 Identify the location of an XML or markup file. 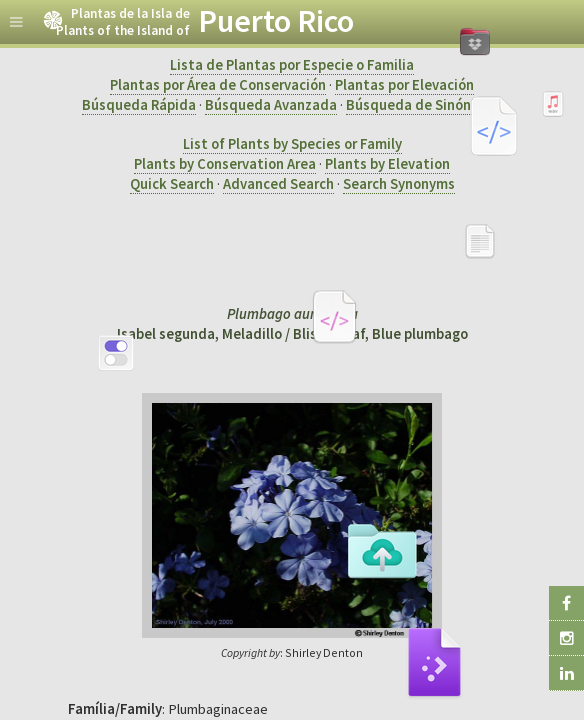
(334, 316).